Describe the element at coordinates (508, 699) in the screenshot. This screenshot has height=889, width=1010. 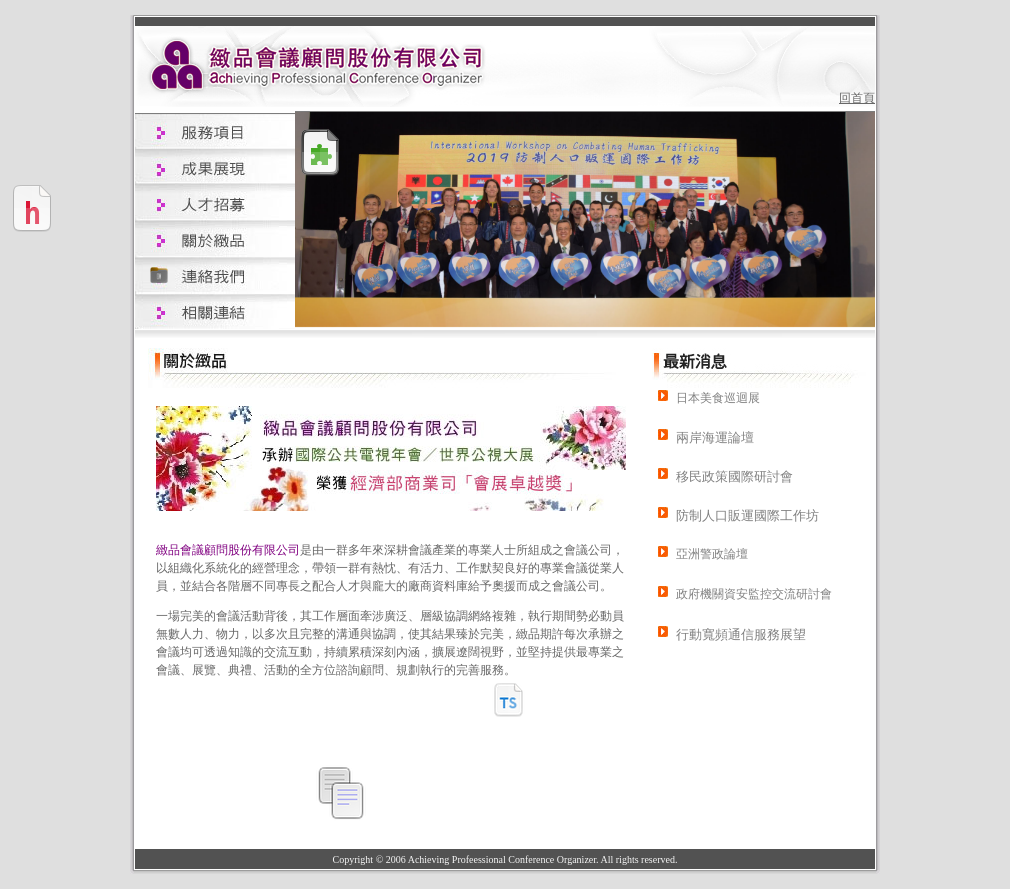
I see `a typescript source file` at that location.